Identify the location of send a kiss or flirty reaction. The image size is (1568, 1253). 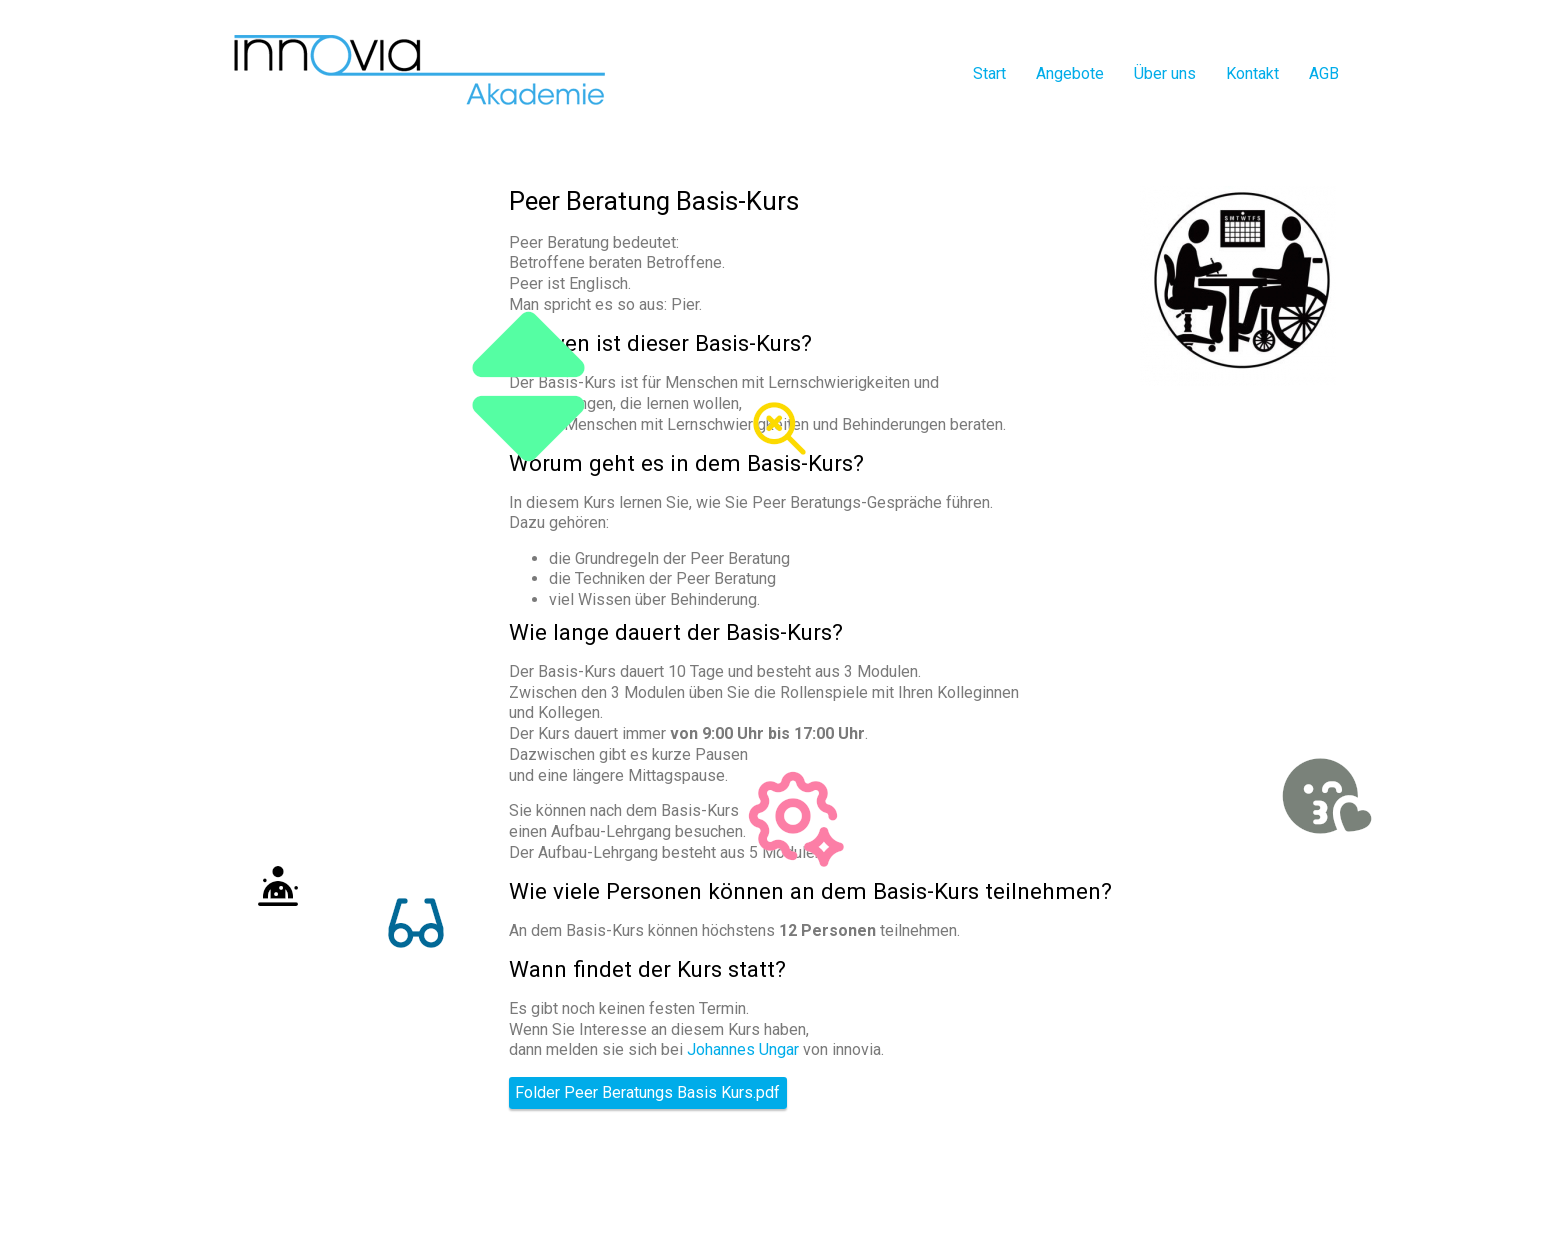
(1325, 796).